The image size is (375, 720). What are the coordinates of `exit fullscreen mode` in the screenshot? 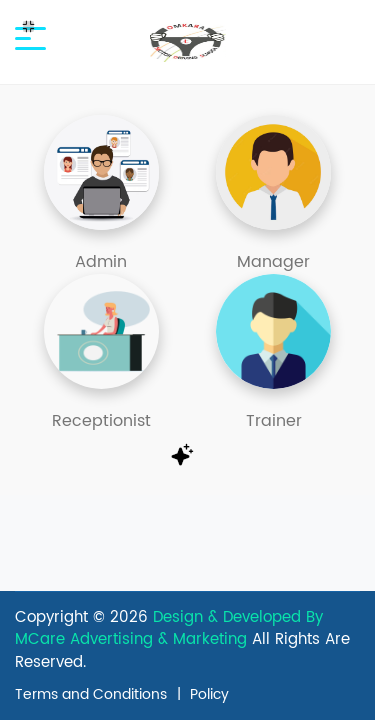 It's located at (28, 26).